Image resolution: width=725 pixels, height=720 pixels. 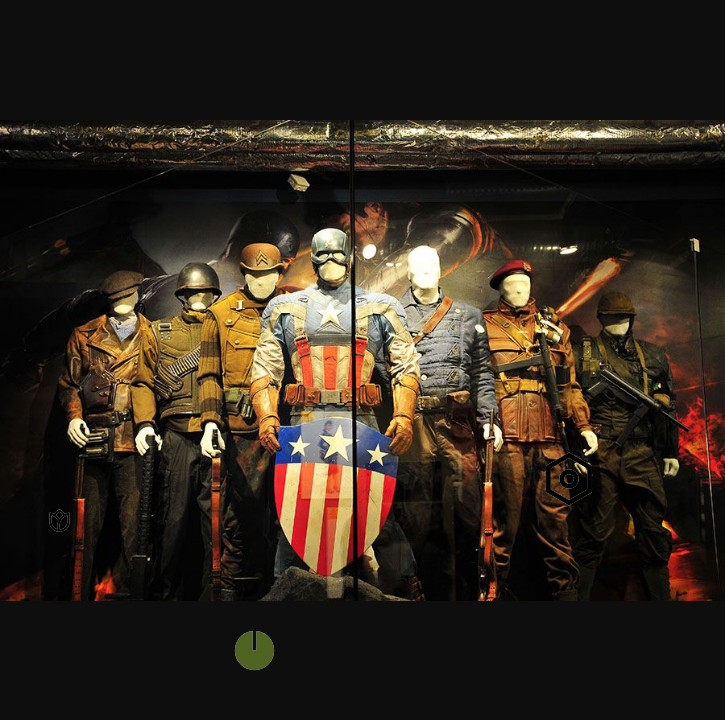 What do you see at coordinates (59, 520) in the screenshot?
I see `access nature or garden-related features` at bounding box center [59, 520].